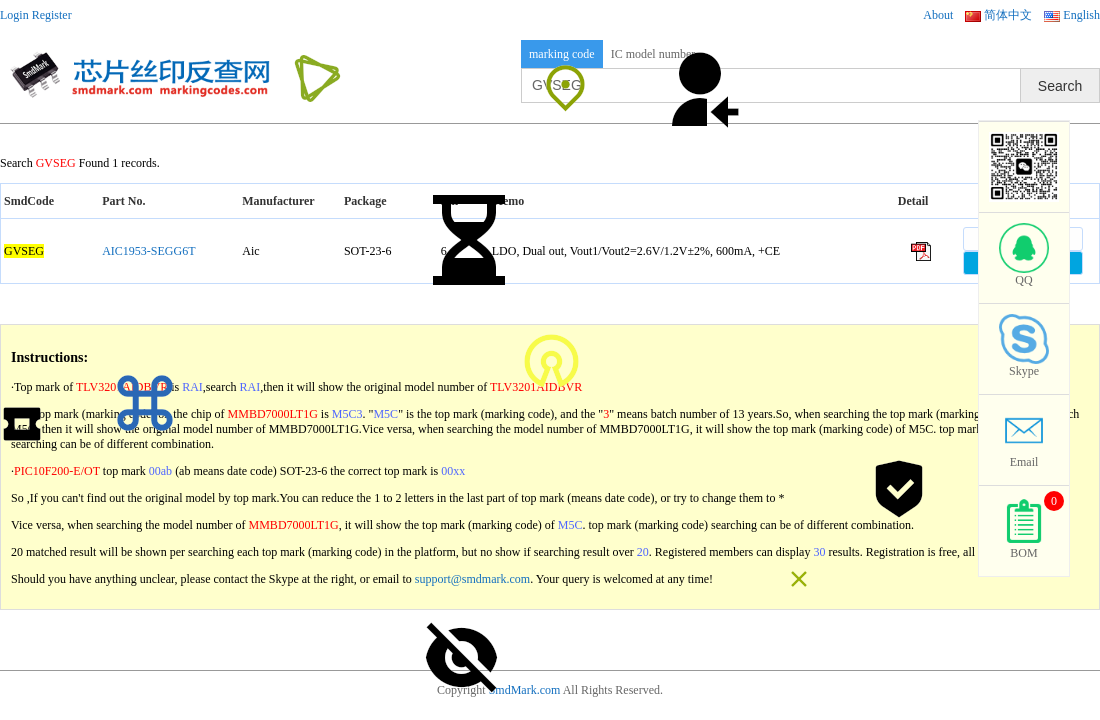 The image size is (1100, 720). Describe the element at coordinates (145, 403) in the screenshot. I see `command key symbol for keyboard shortcuts` at that location.